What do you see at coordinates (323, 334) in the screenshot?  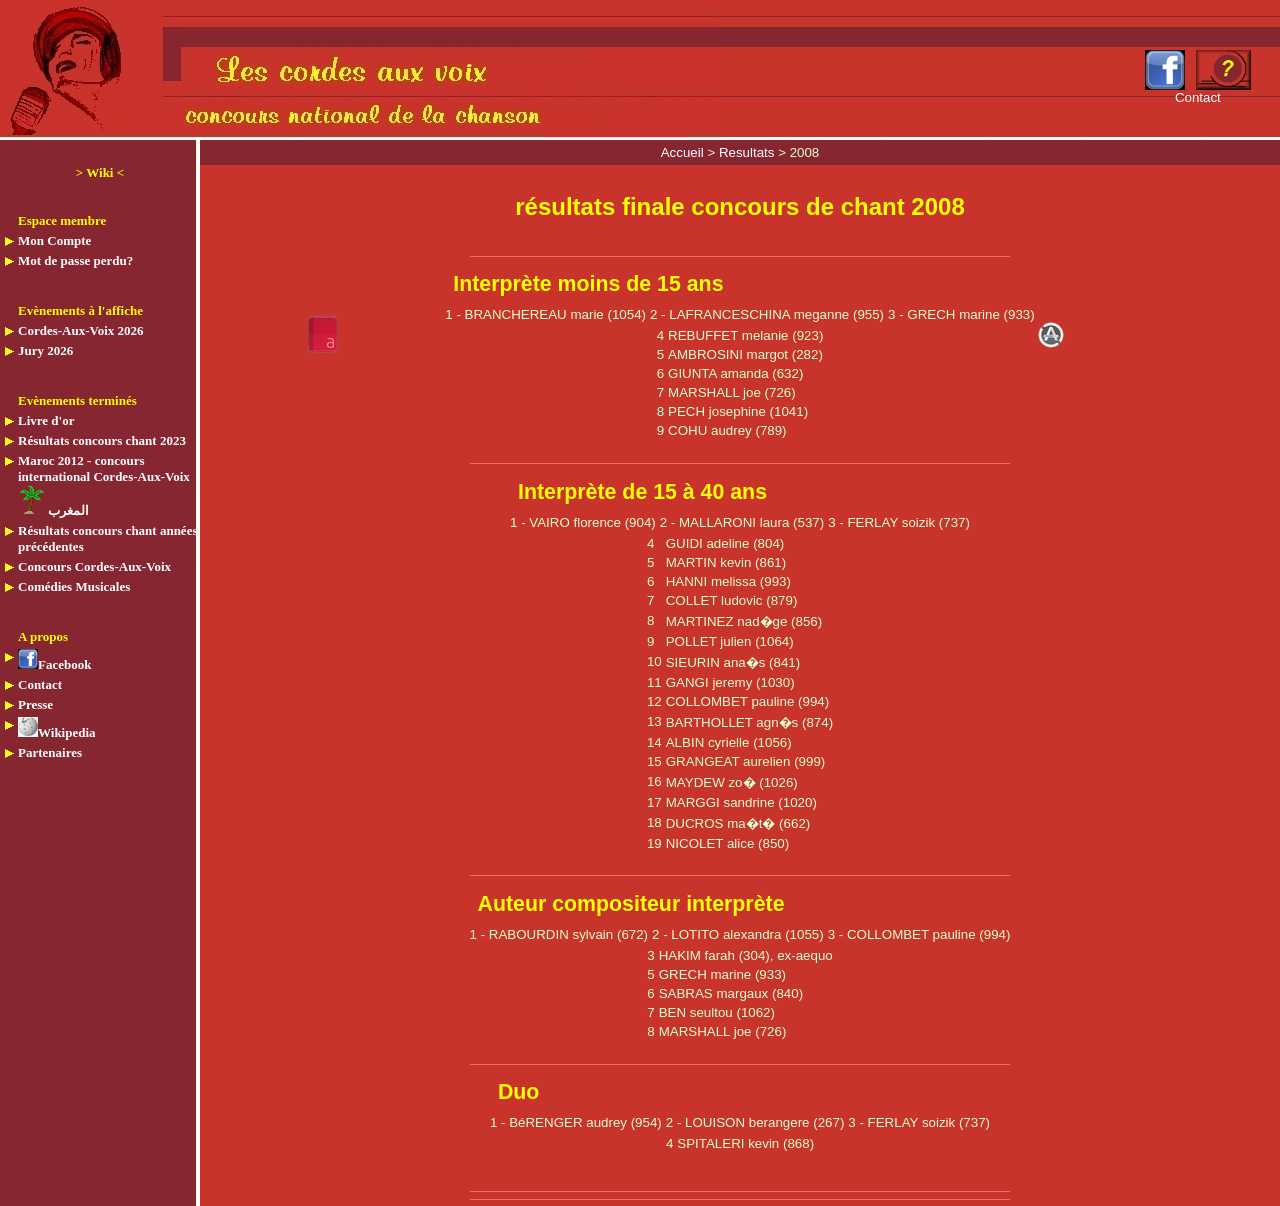 I see `open the dictionary app` at bounding box center [323, 334].